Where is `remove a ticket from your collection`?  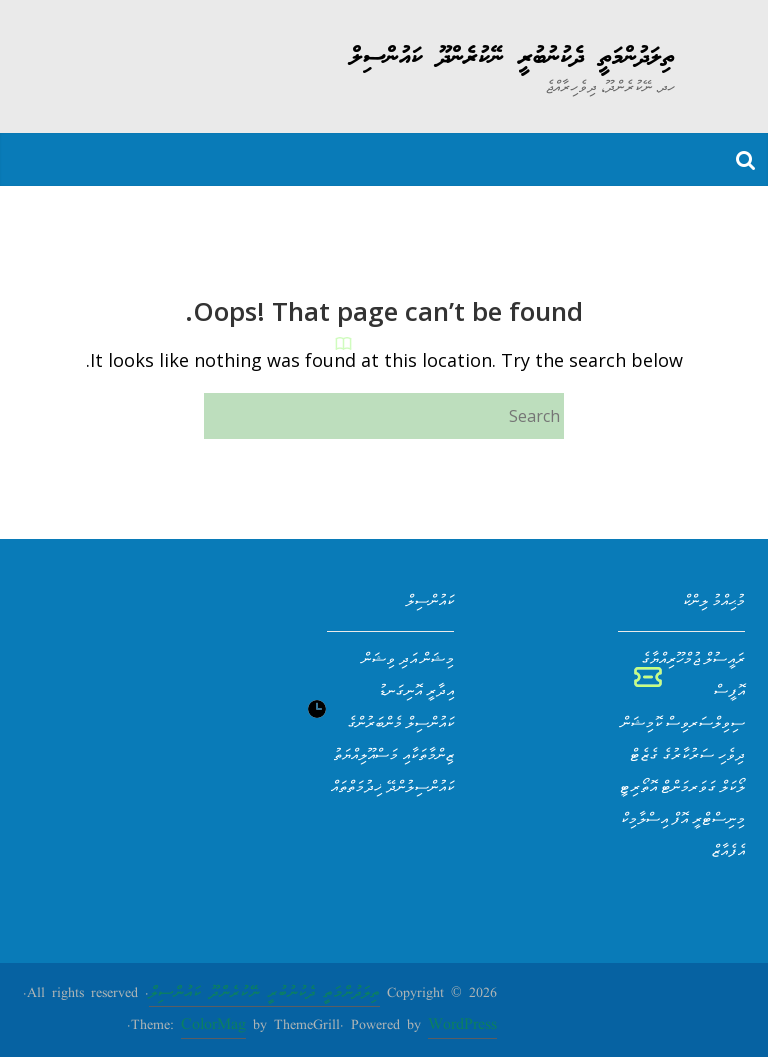 remove a ticket from your collection is located at coordinates (648, 677).